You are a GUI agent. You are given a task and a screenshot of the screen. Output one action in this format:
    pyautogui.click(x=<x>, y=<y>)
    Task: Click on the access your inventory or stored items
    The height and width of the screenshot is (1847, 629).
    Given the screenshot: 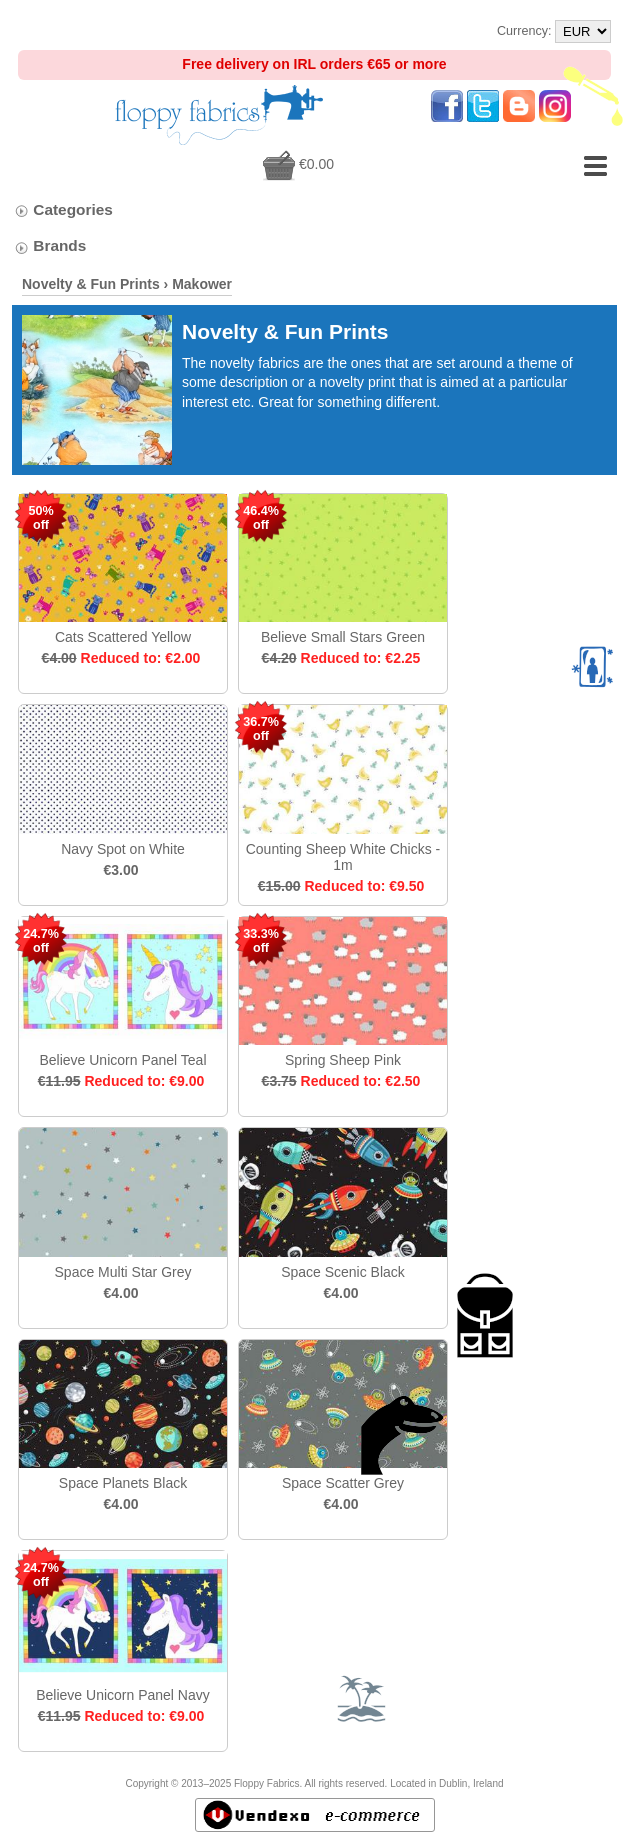 What is the action you would take?
    pyautogui.click(x=485, y=1315)
    